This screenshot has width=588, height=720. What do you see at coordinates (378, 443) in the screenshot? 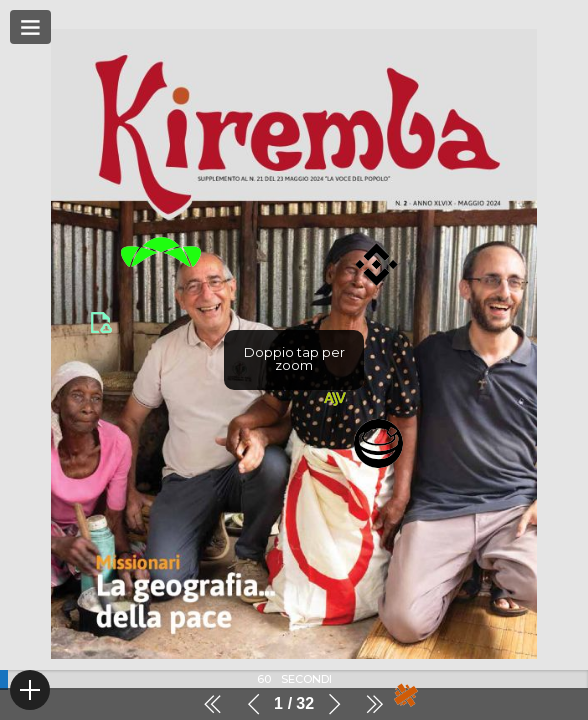
I see `open Apache Guacamole remote desktop gateway` at bounding box center [378, 443].